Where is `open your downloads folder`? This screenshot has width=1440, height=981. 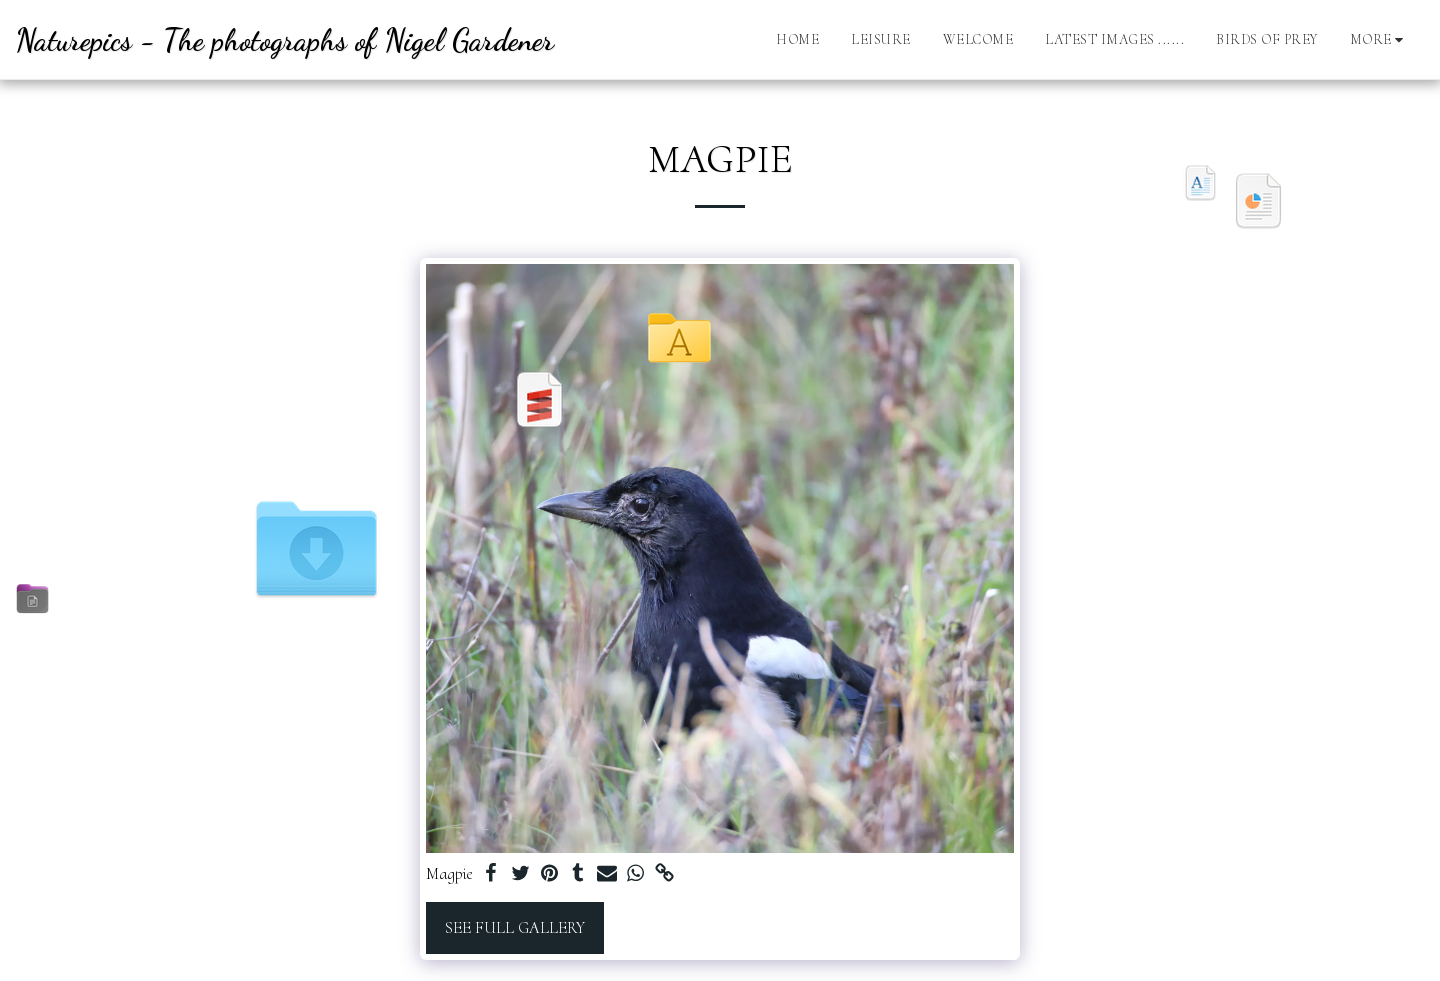
open your downloads folder is located at coordinates (316, 548).